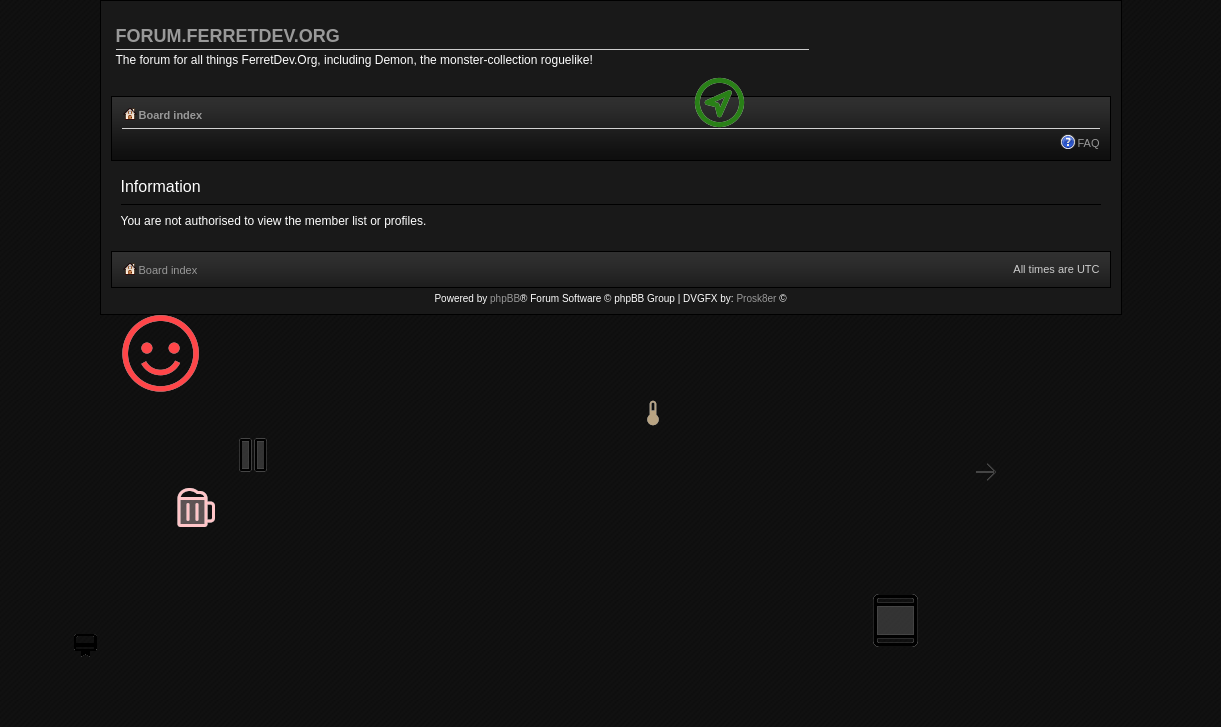  I want to click on insert an emoji or emoticon, so click(160, 353).